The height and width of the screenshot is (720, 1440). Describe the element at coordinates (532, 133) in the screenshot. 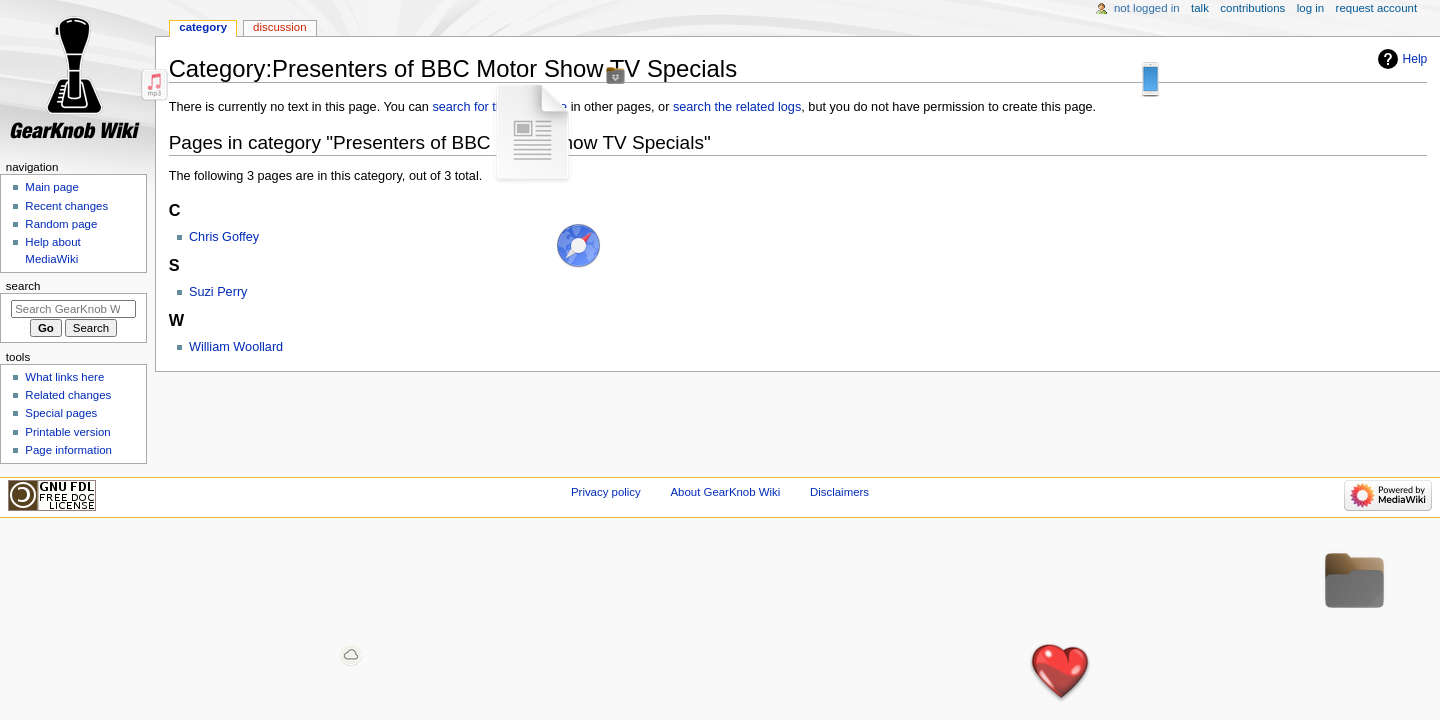

I see `a generic document or text file` at that location.